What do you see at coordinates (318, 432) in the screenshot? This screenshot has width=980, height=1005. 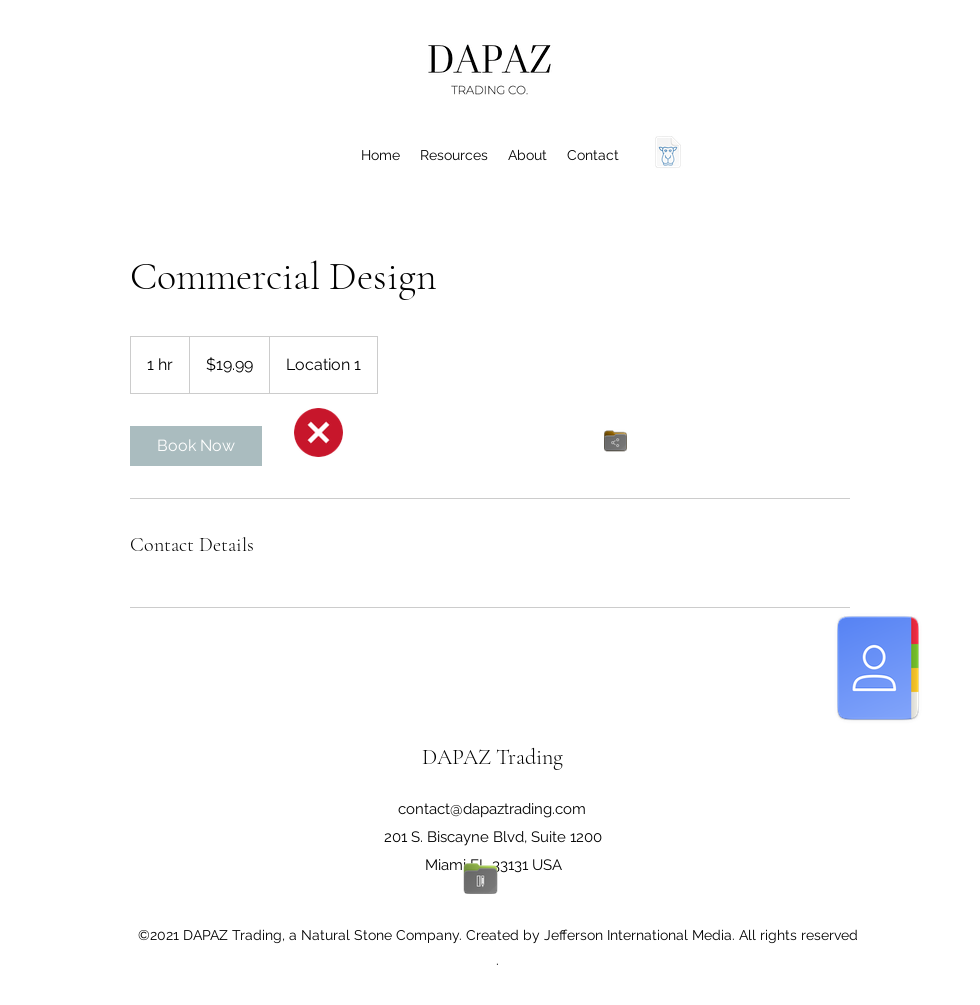 I see `close the current window or dialog` at bounding box center [318, 432].